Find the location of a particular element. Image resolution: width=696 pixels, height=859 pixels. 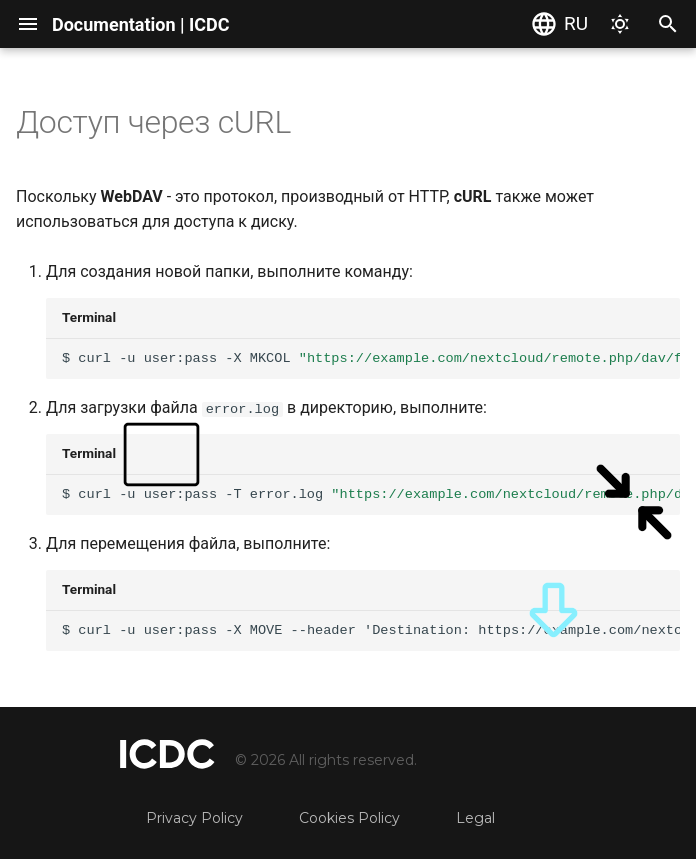

minimize or reduce window size is located at coordinates (634, 502).